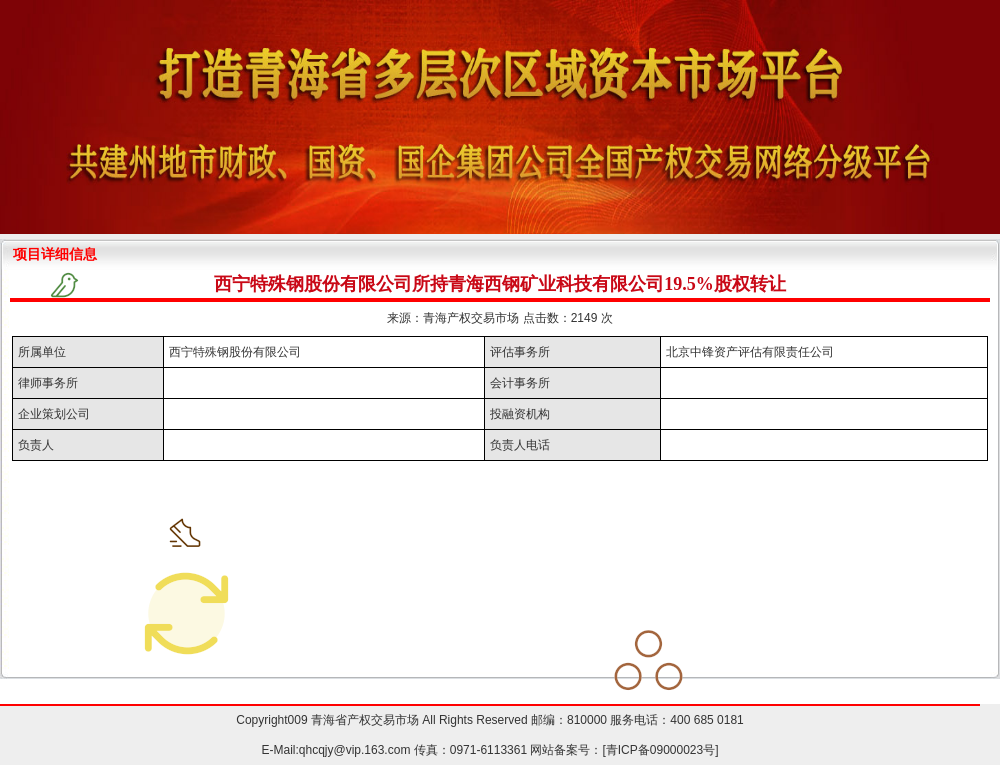 The height and width of the screenshot is (765, 1000). I want to click on group or organize items, so click(648, 661).